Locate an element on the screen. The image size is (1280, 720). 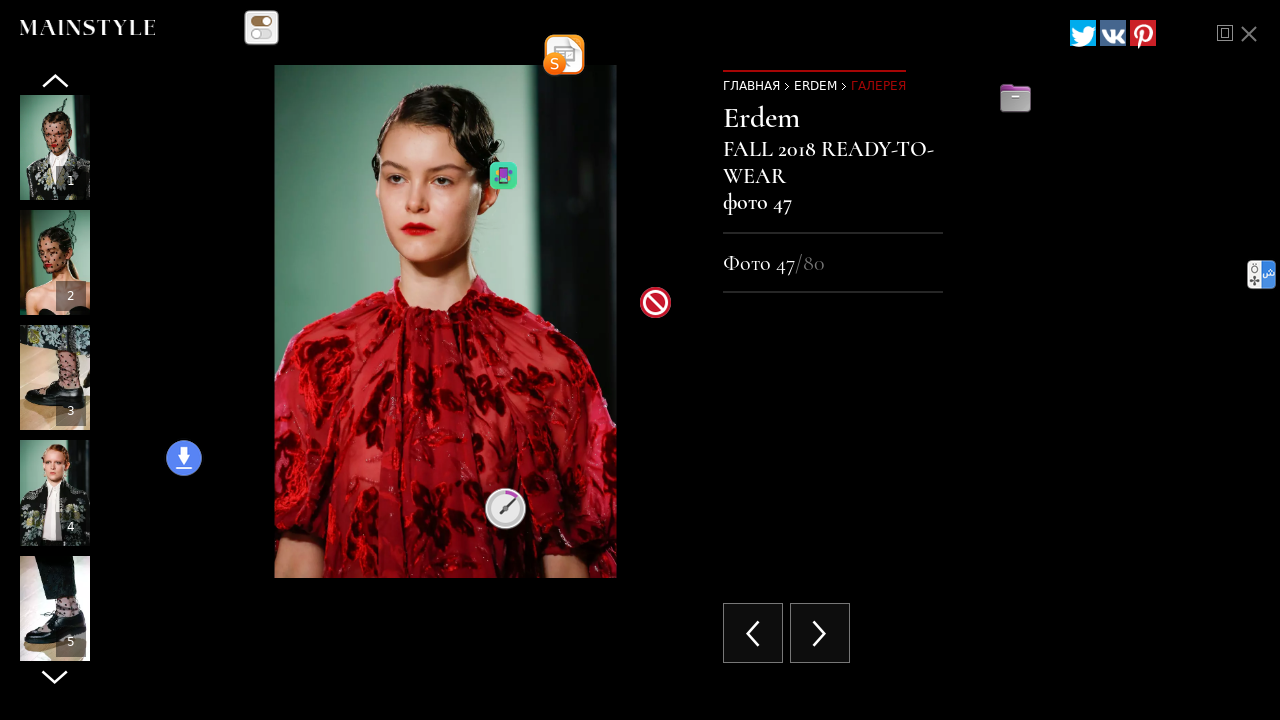
open sysprof system profiler application is located at coordinates (505, 508).